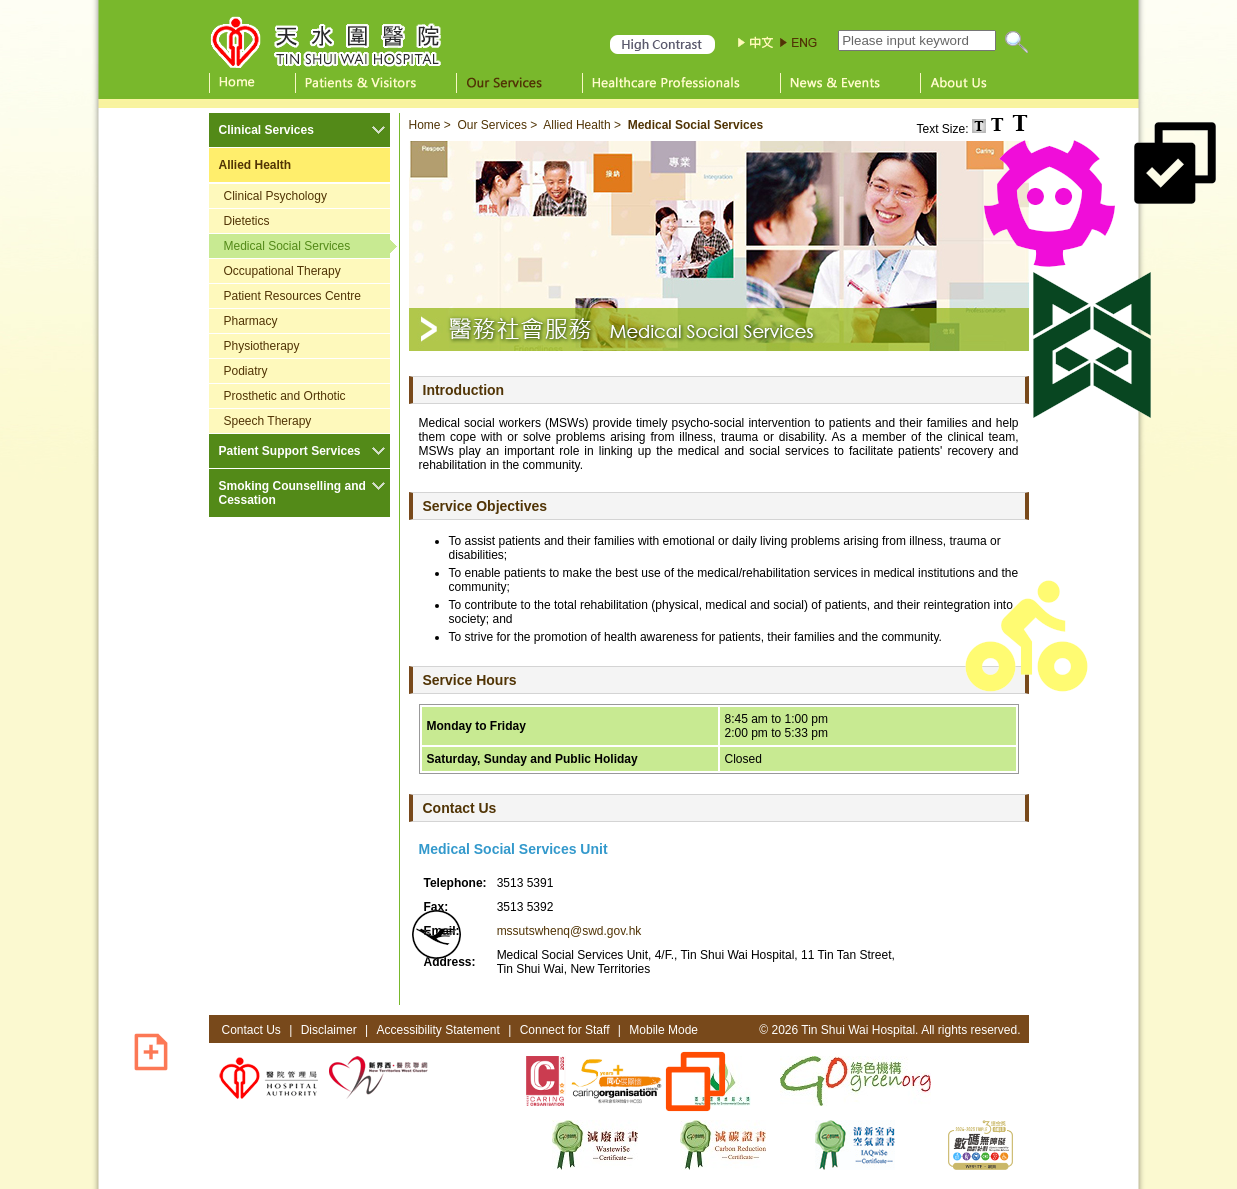  I want to click on access Lufthansa airline services, so click(436, 934).